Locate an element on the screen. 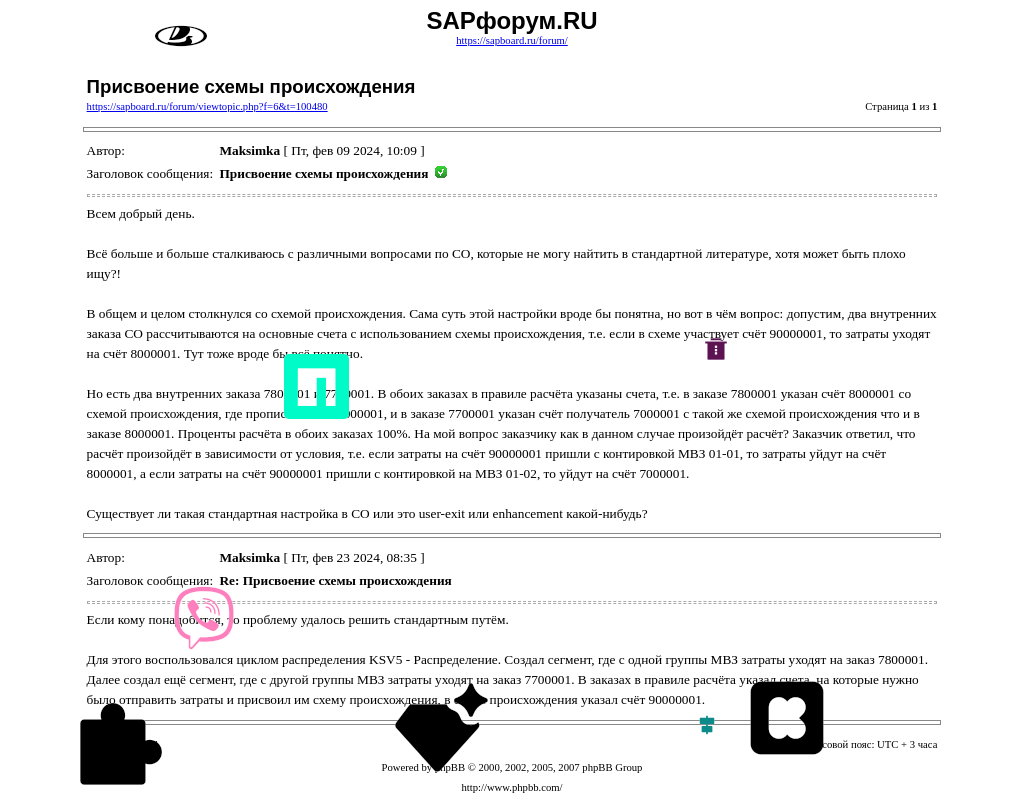 This screenshot has width=1024, height=809. indicates premium or pro membership status is located at coordinates (441, 729).